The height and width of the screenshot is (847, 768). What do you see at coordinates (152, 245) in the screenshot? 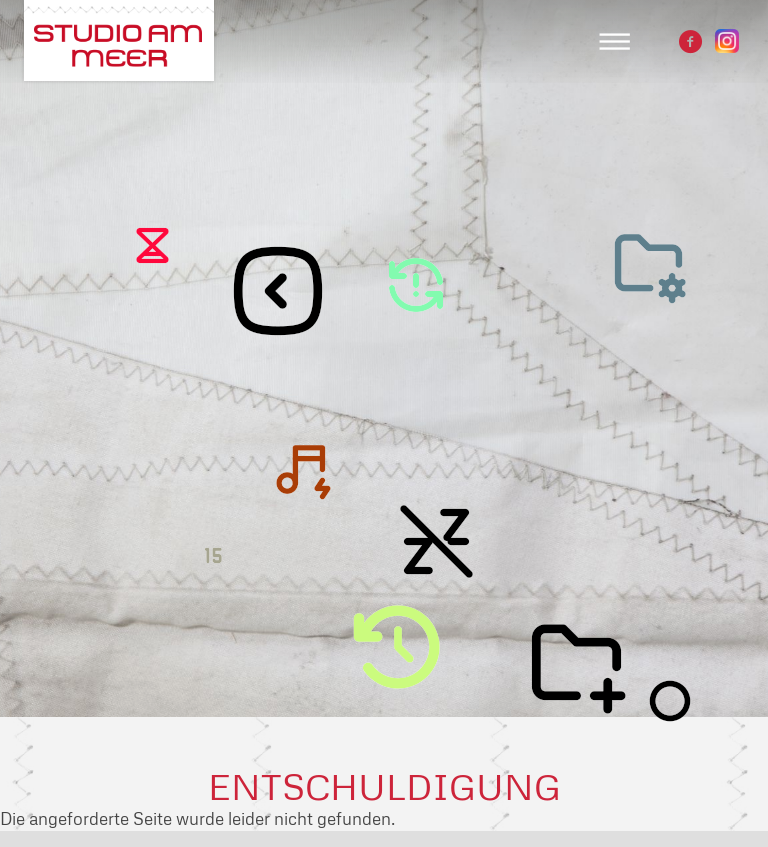
I see `indicates time is running low or nearly expired` at bounding box center [152, 245].